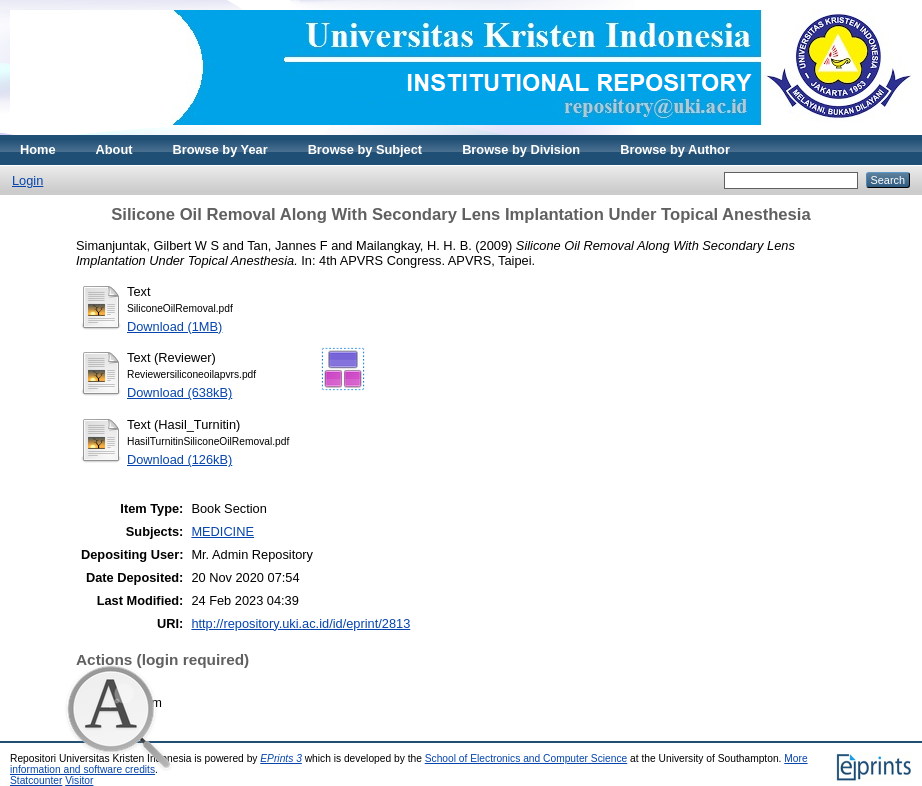  I want to click on select all items in the current view, so click(343, 369).